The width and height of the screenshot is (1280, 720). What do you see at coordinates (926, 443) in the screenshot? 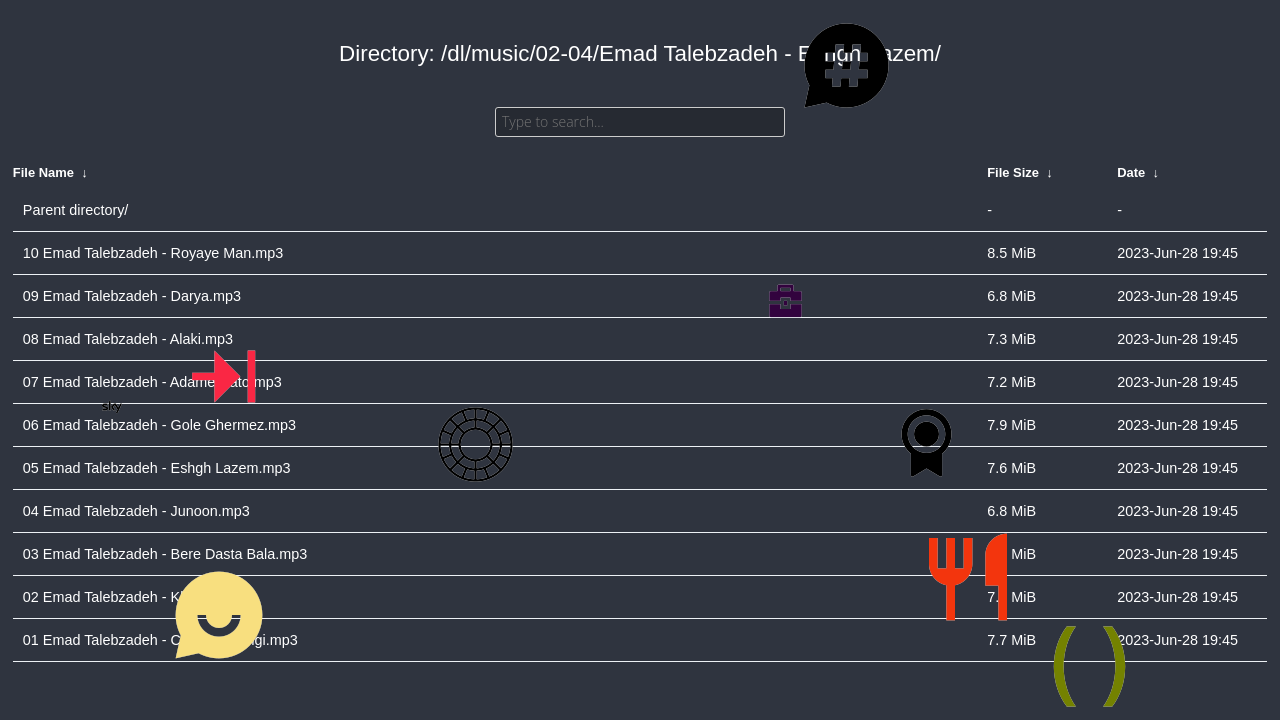
I see `view achievements or awards` at bounding box center [926, 443].